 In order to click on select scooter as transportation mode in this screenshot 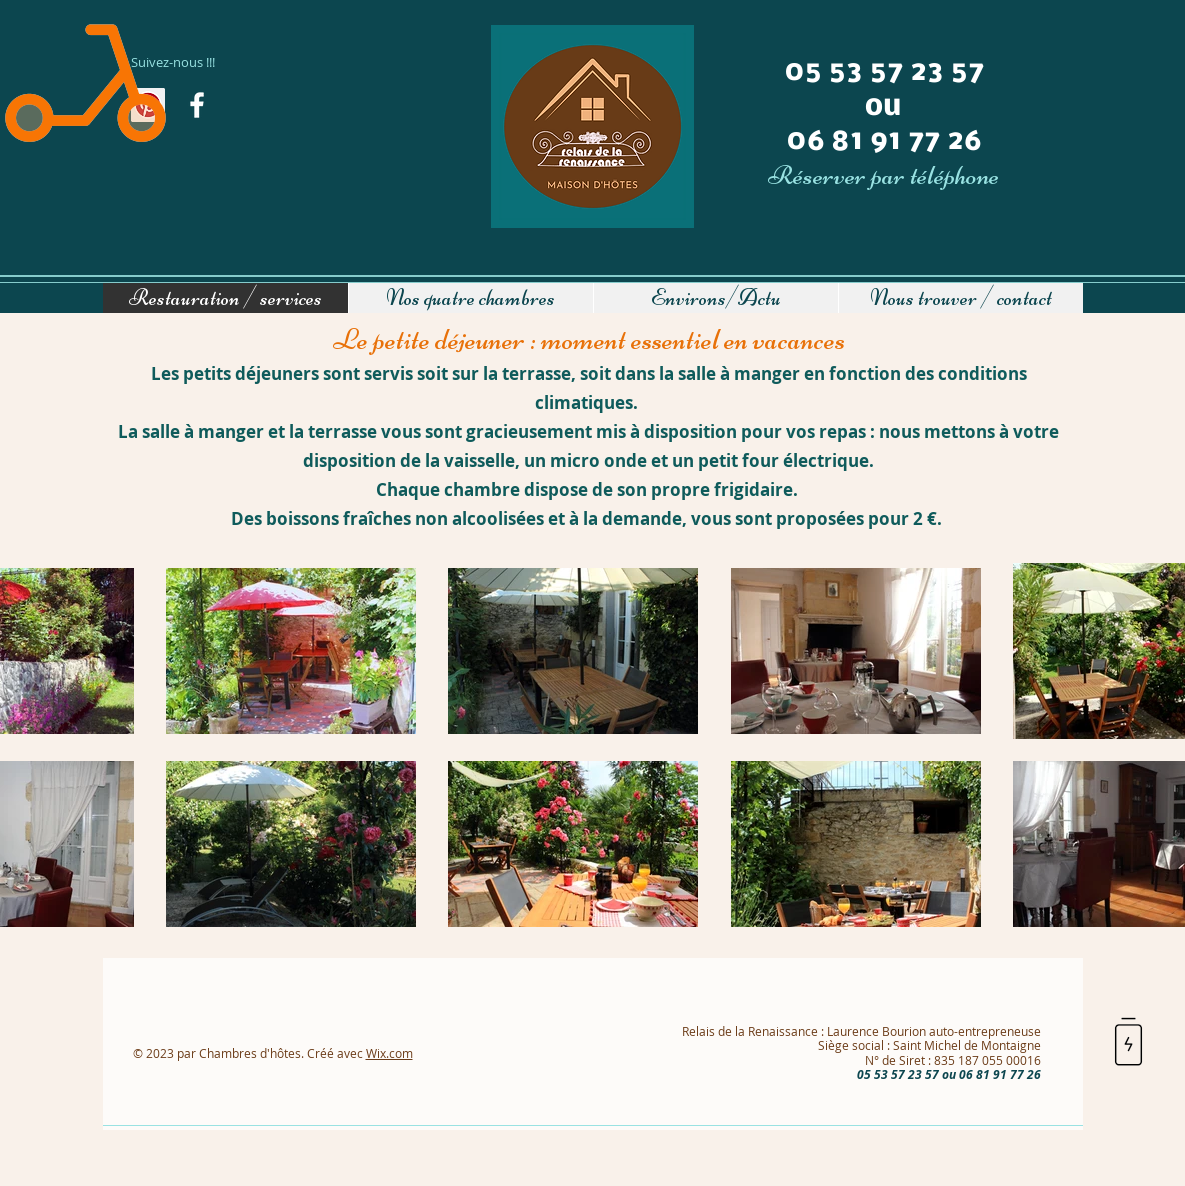, I will do `click(85, 88)`.